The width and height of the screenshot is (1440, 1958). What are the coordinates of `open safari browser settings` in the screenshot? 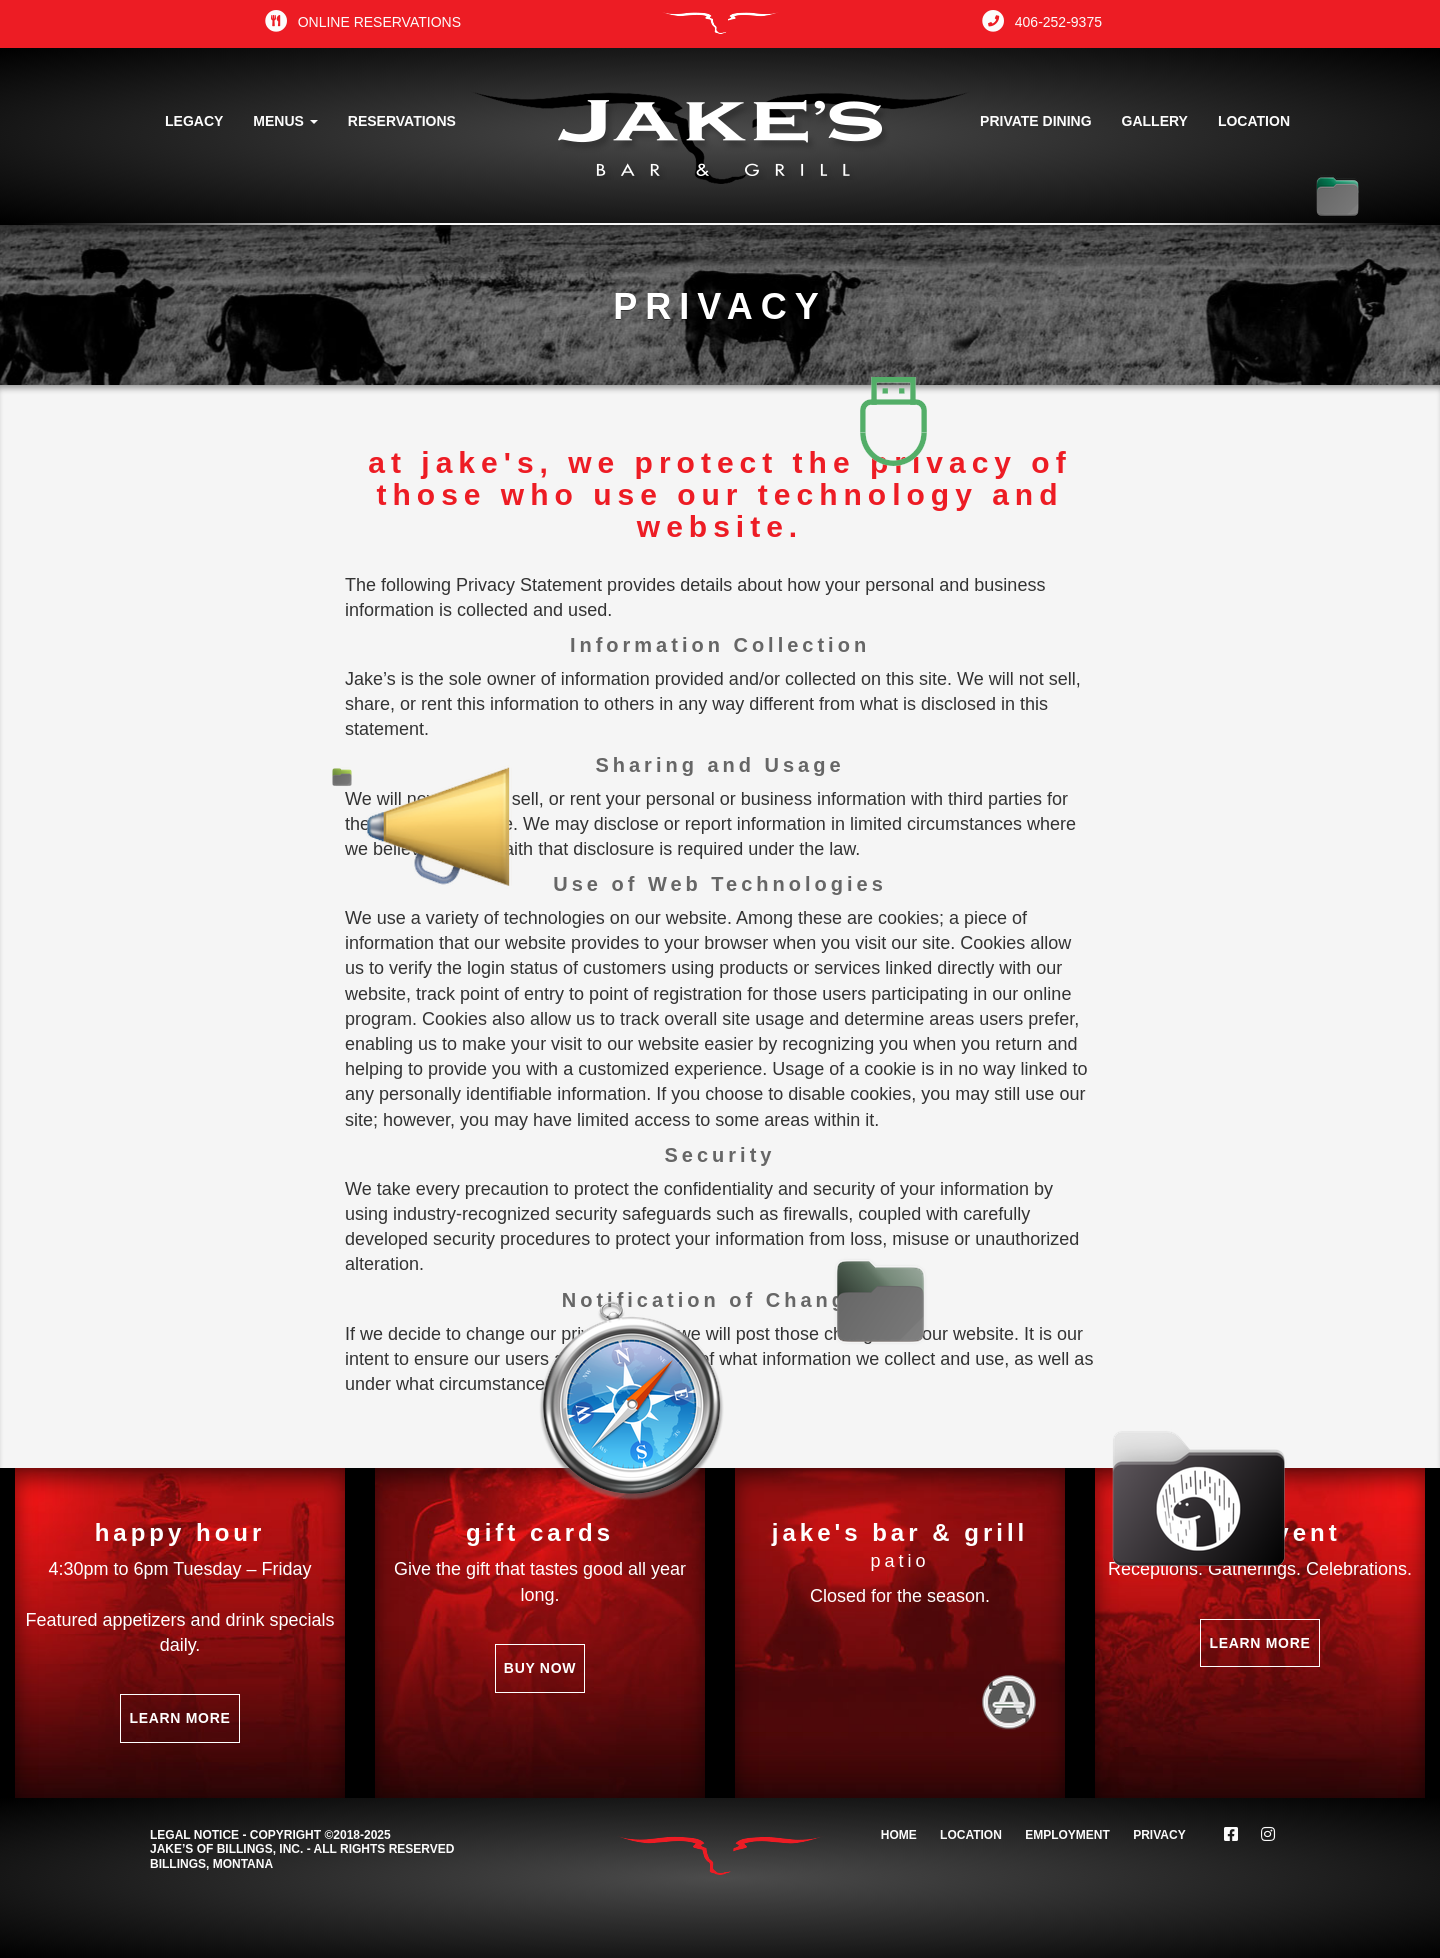 It's located at (631, 1401).